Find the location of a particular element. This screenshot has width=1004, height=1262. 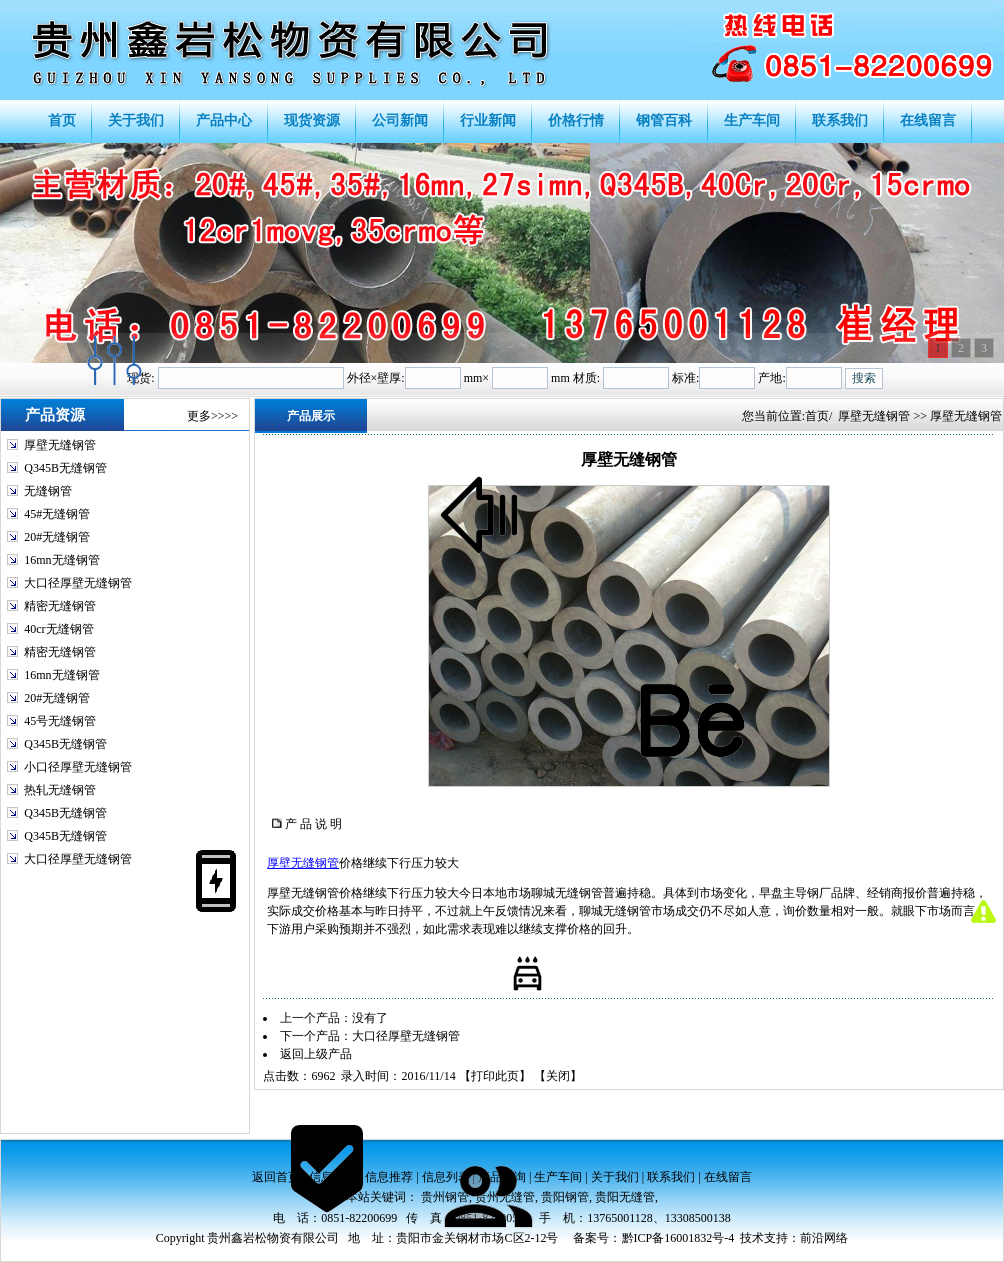

indicates a verified or confirmed location is located at coordinates (327, 1169).